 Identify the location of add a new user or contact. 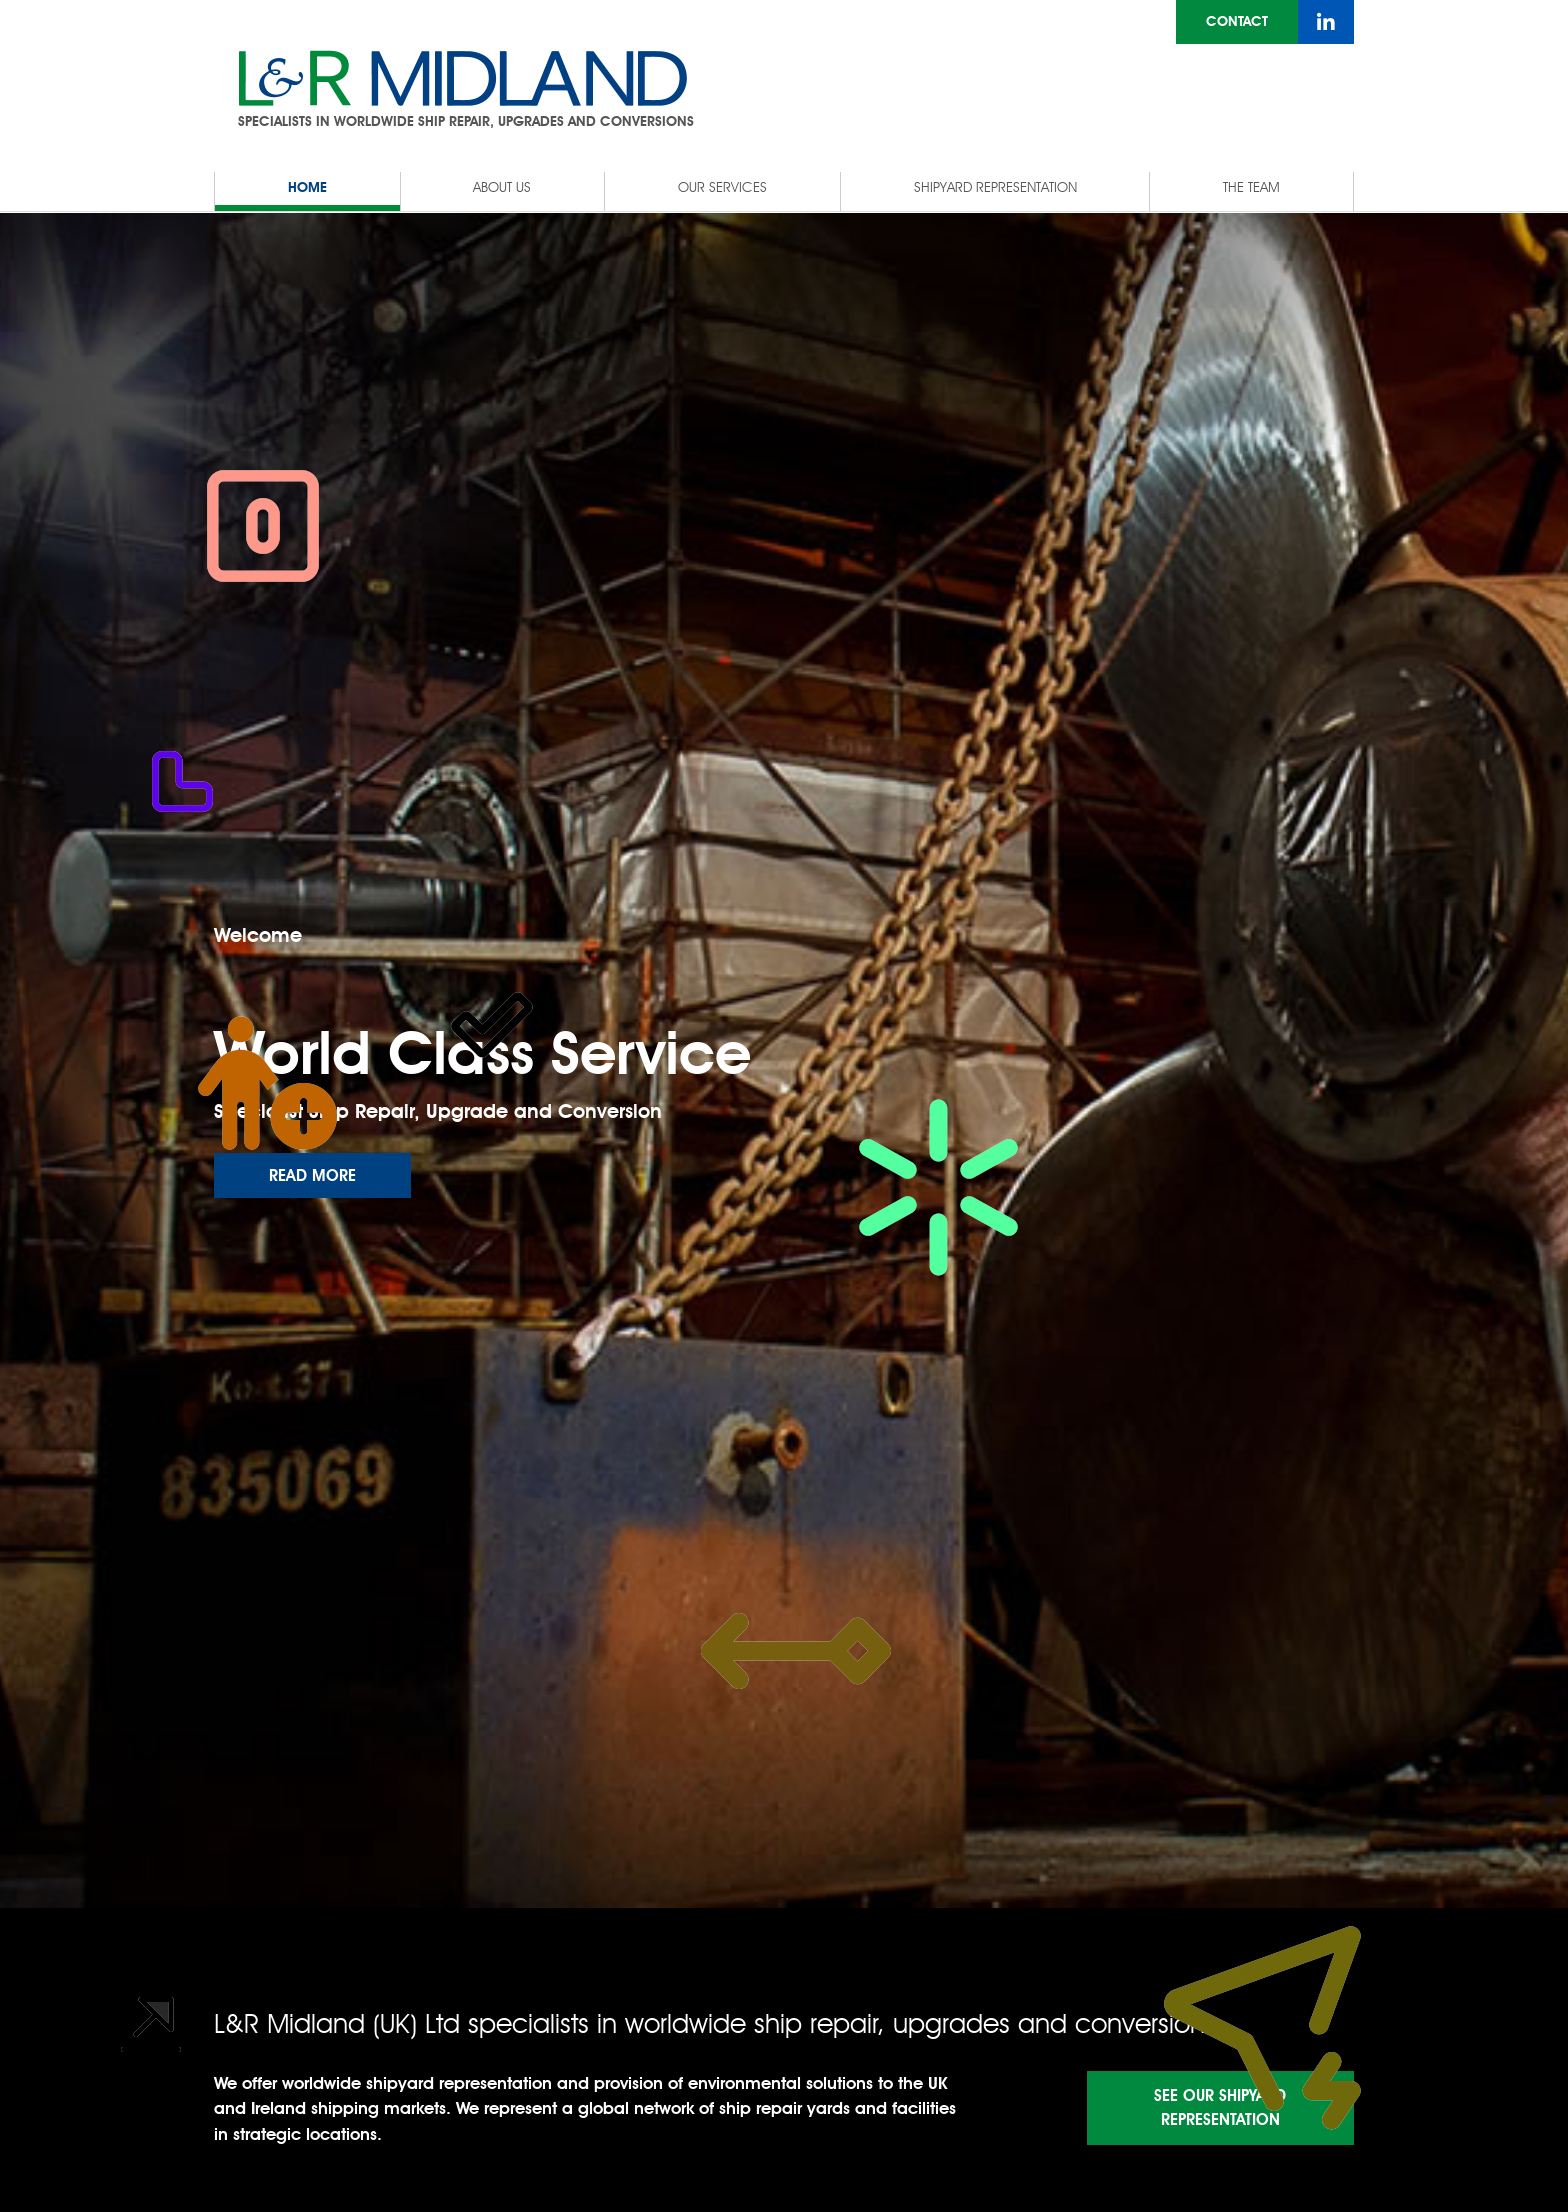
(263, 1083).